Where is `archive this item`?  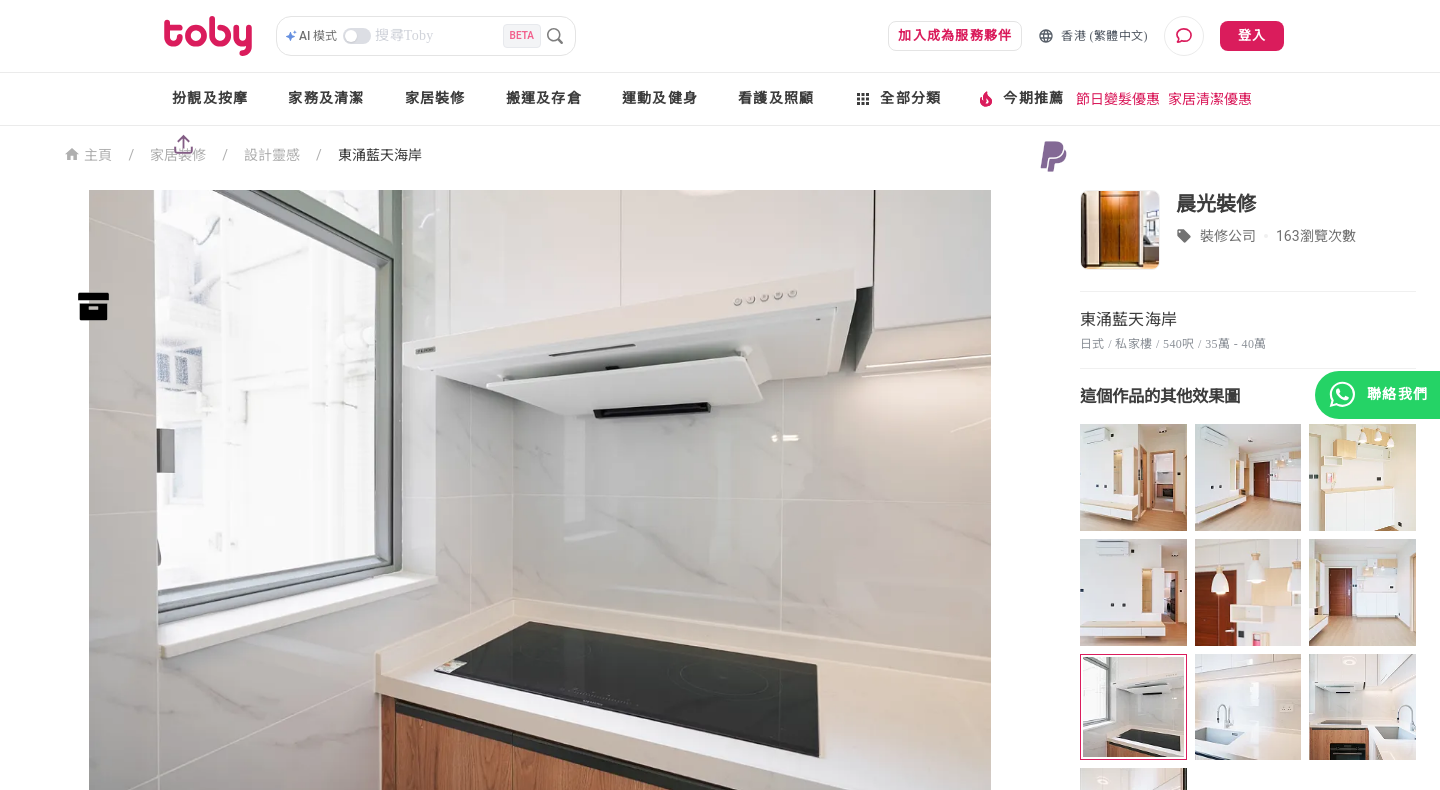 archive this item is located at coordinates (93, 306).